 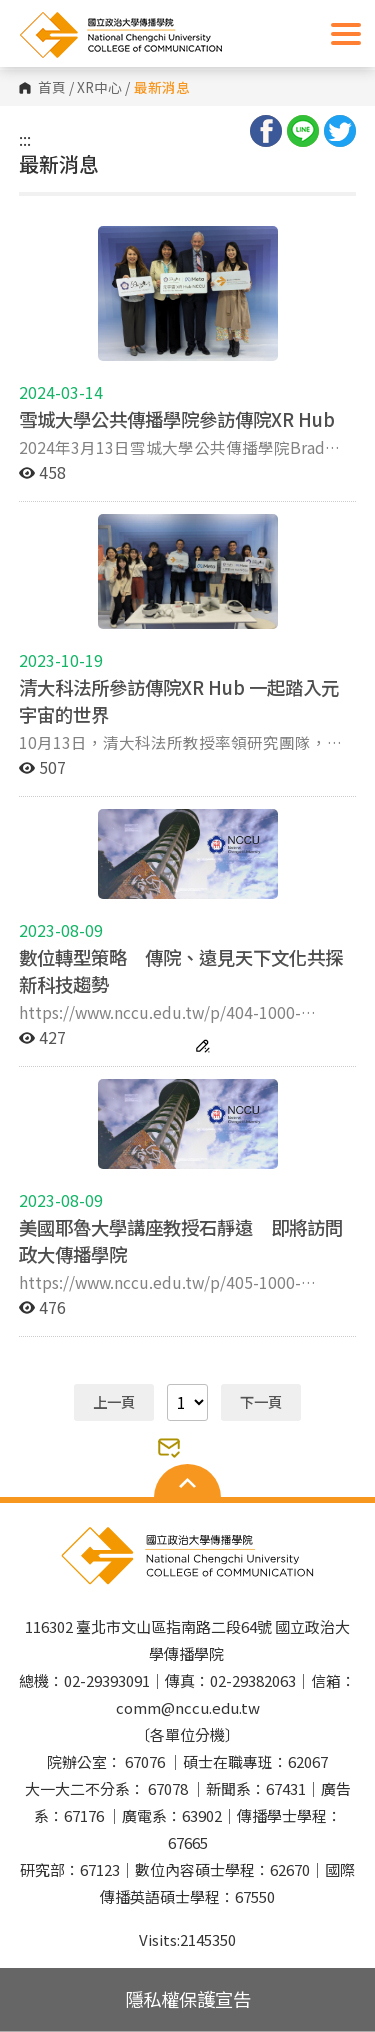 What do you see at coordinates (169, 1447) in the screenshot?
I see `email sent successfully` at bounding box center [169, 1447].